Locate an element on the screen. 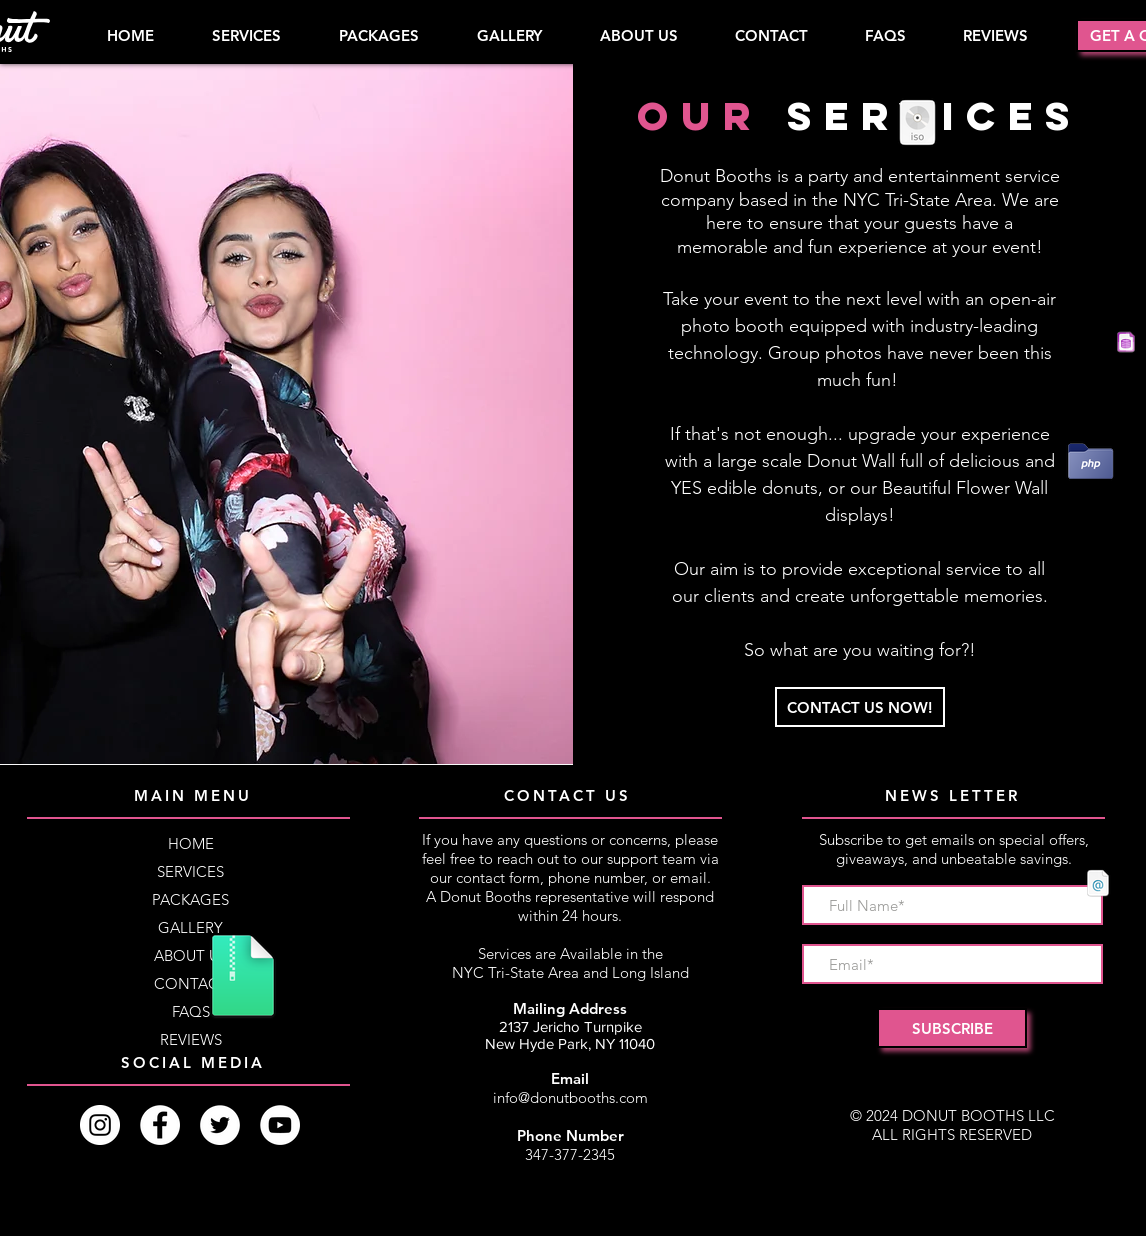  libreoffice base database file is located at coordinates (1126, 342).